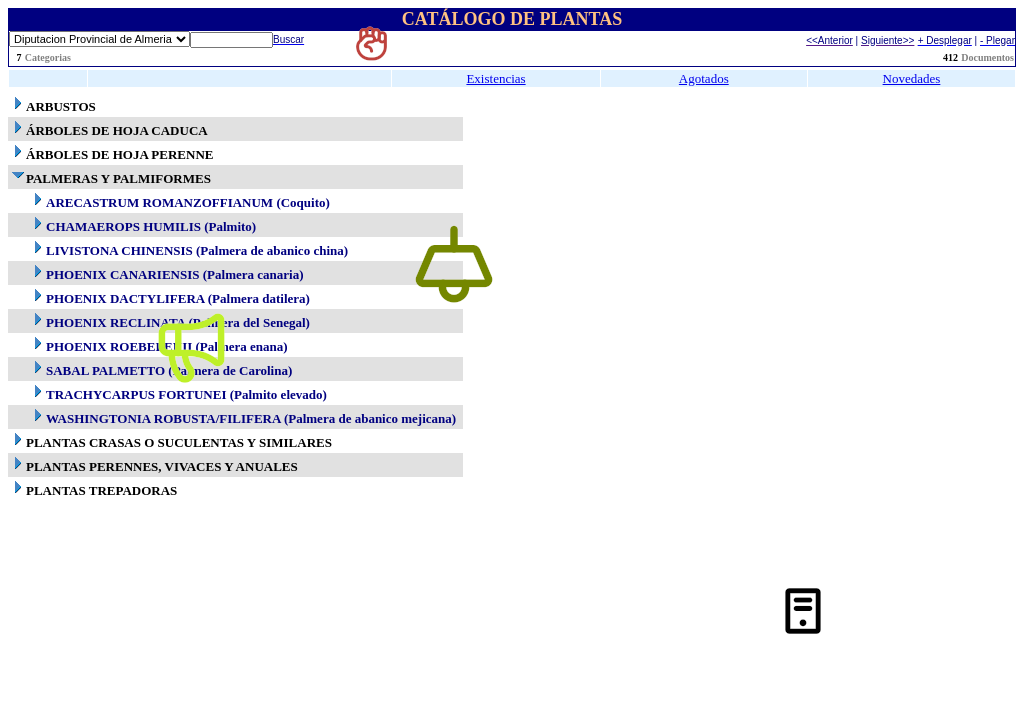  What do you see at coordinates (803, 611) in the screenshot?
I see `access server or desktop computer settings` at bounding box center [803, 611].